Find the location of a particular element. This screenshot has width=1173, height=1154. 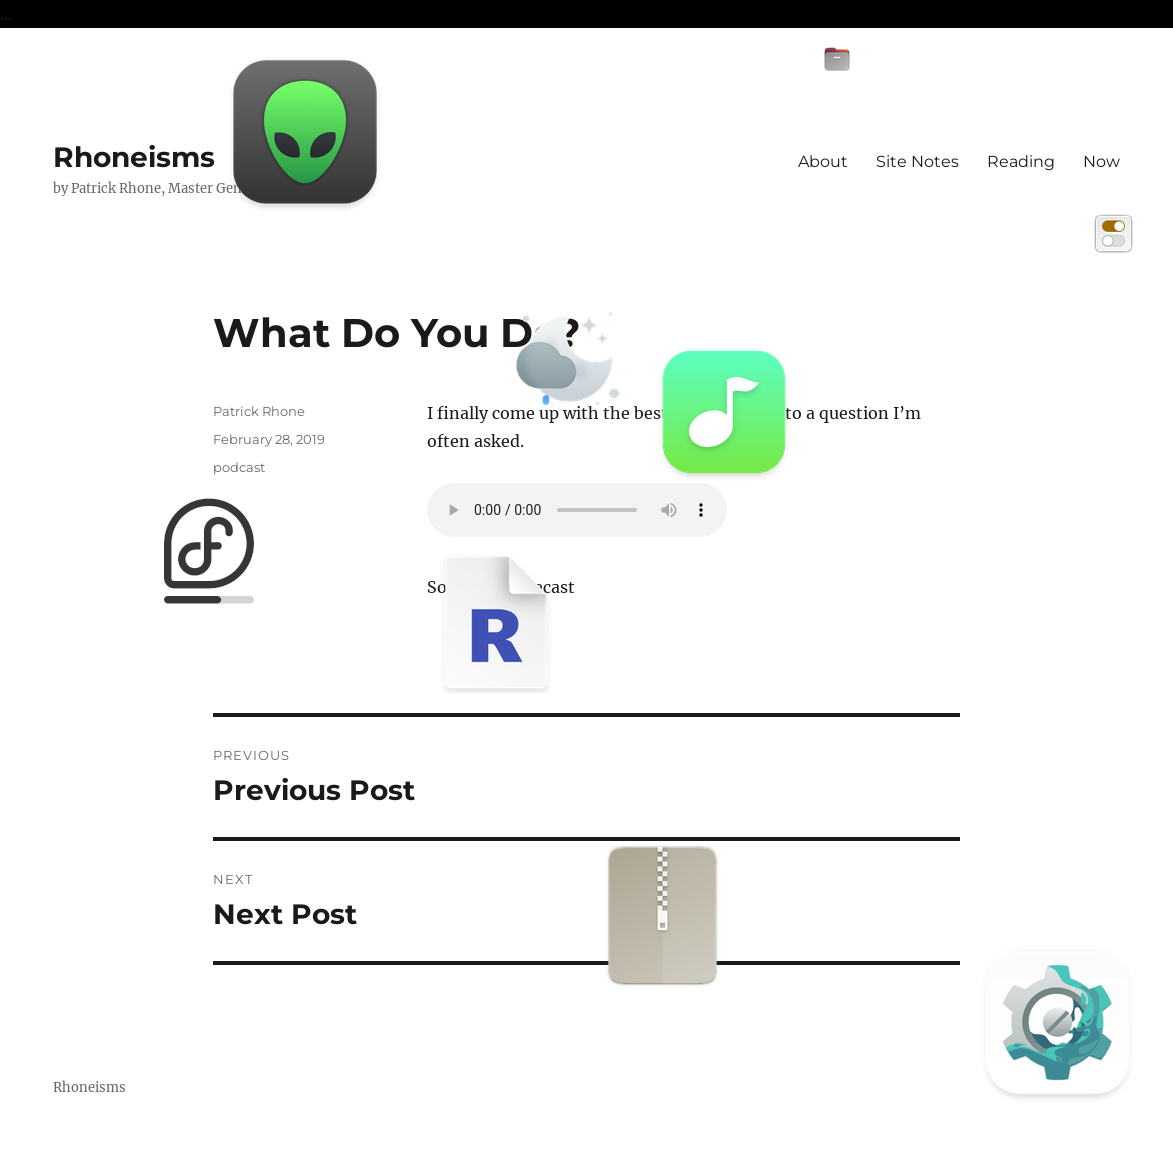

open jacobdev application is located at coordinates (1057, 1022).